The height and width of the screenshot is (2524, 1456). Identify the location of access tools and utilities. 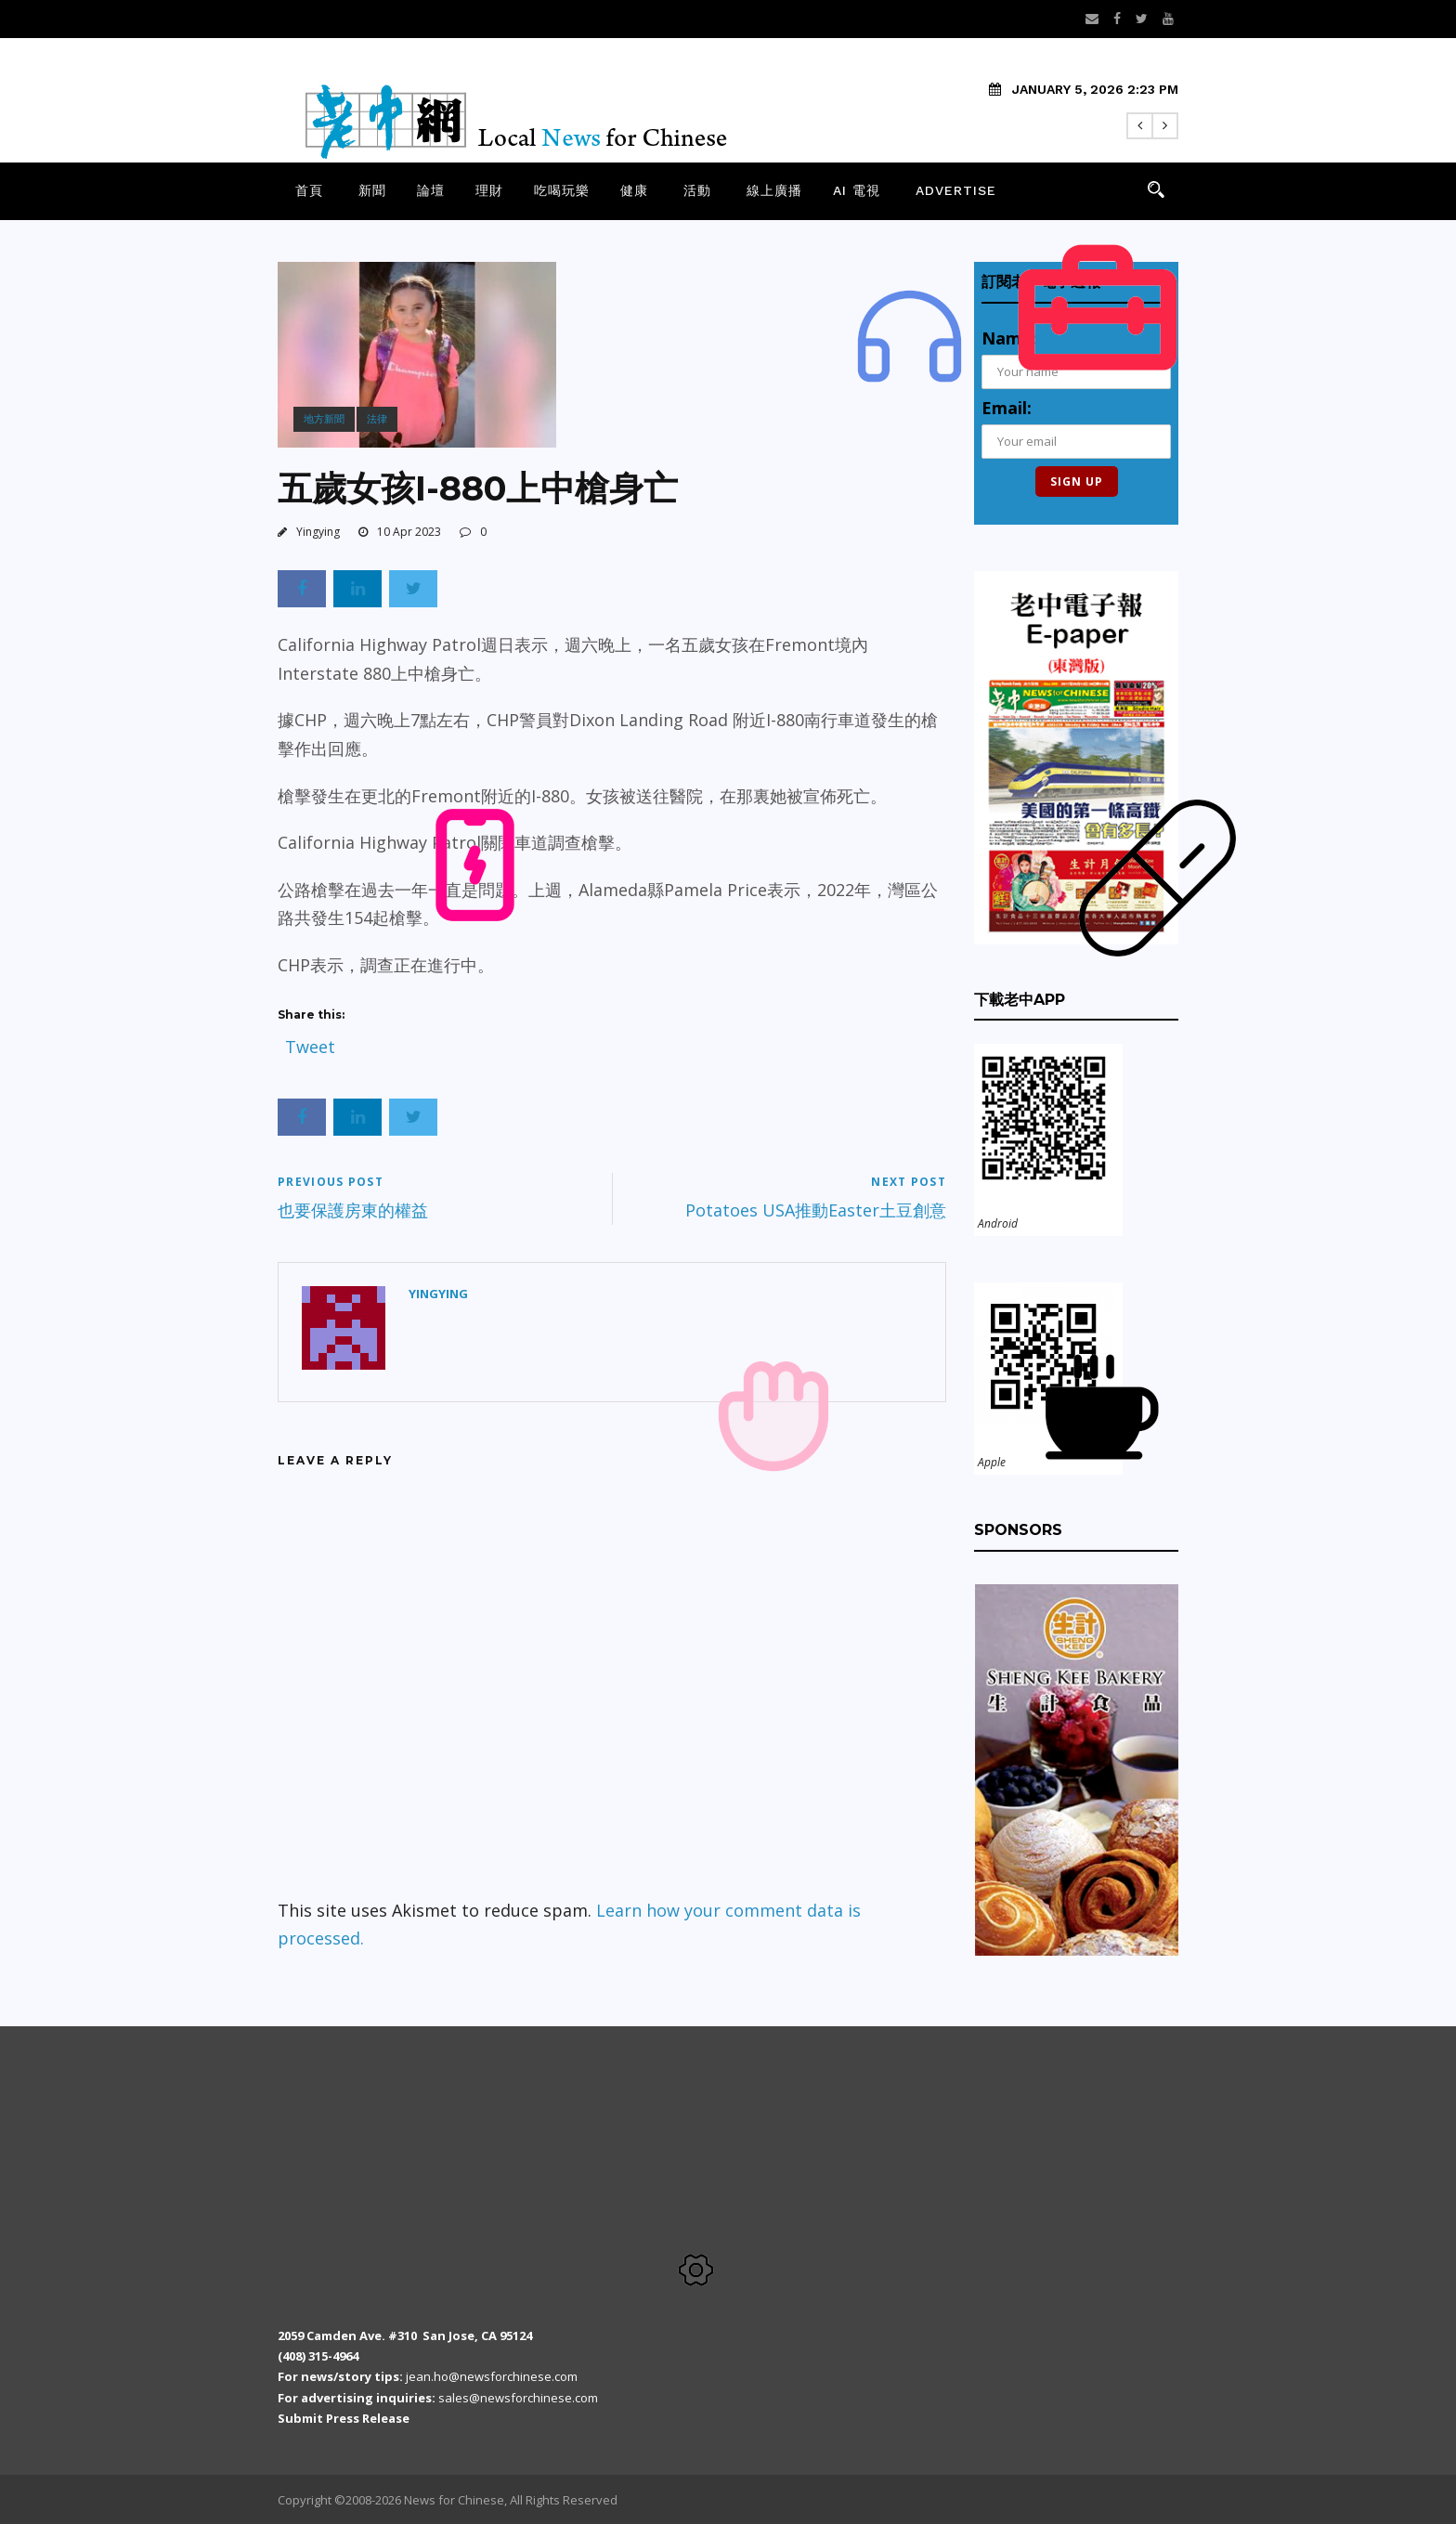
(1098, 313).